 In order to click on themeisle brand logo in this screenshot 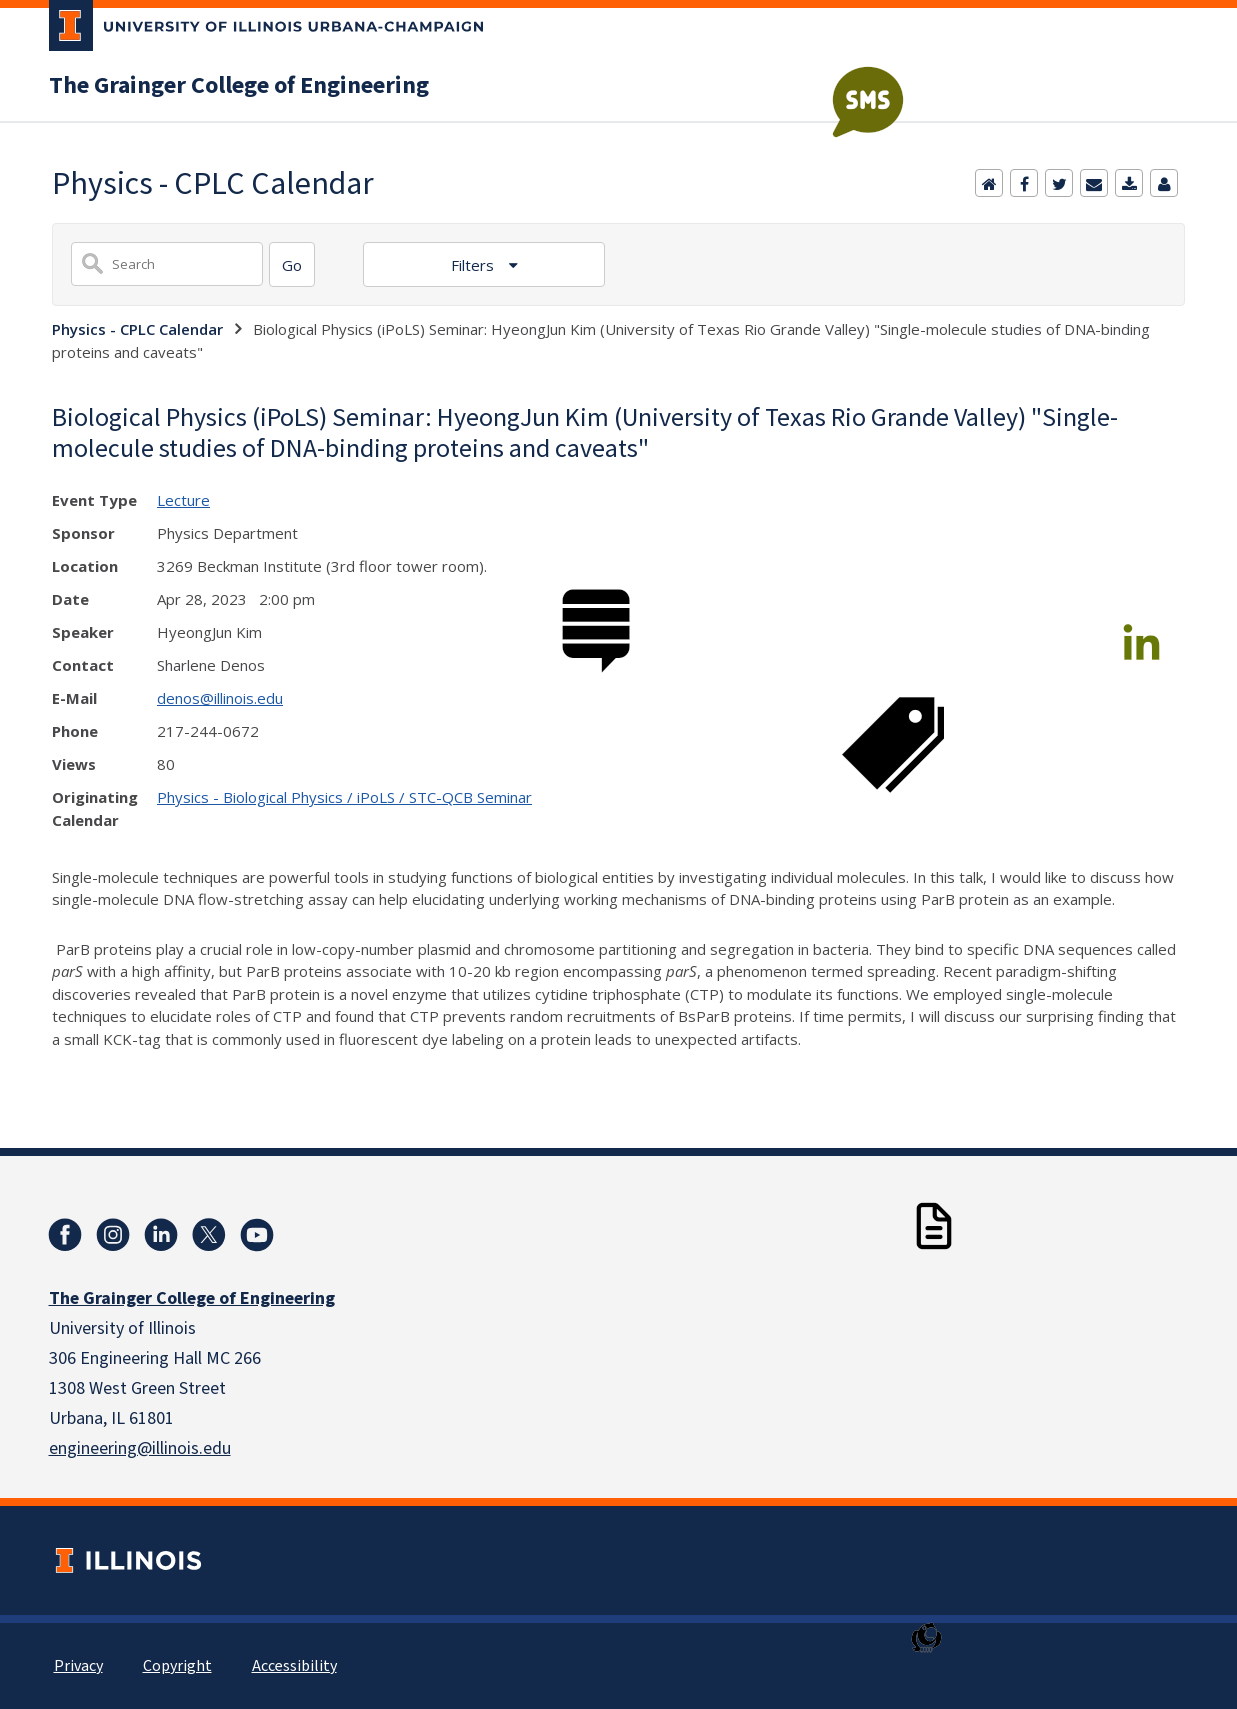, I will do `click(926, 1637)`.